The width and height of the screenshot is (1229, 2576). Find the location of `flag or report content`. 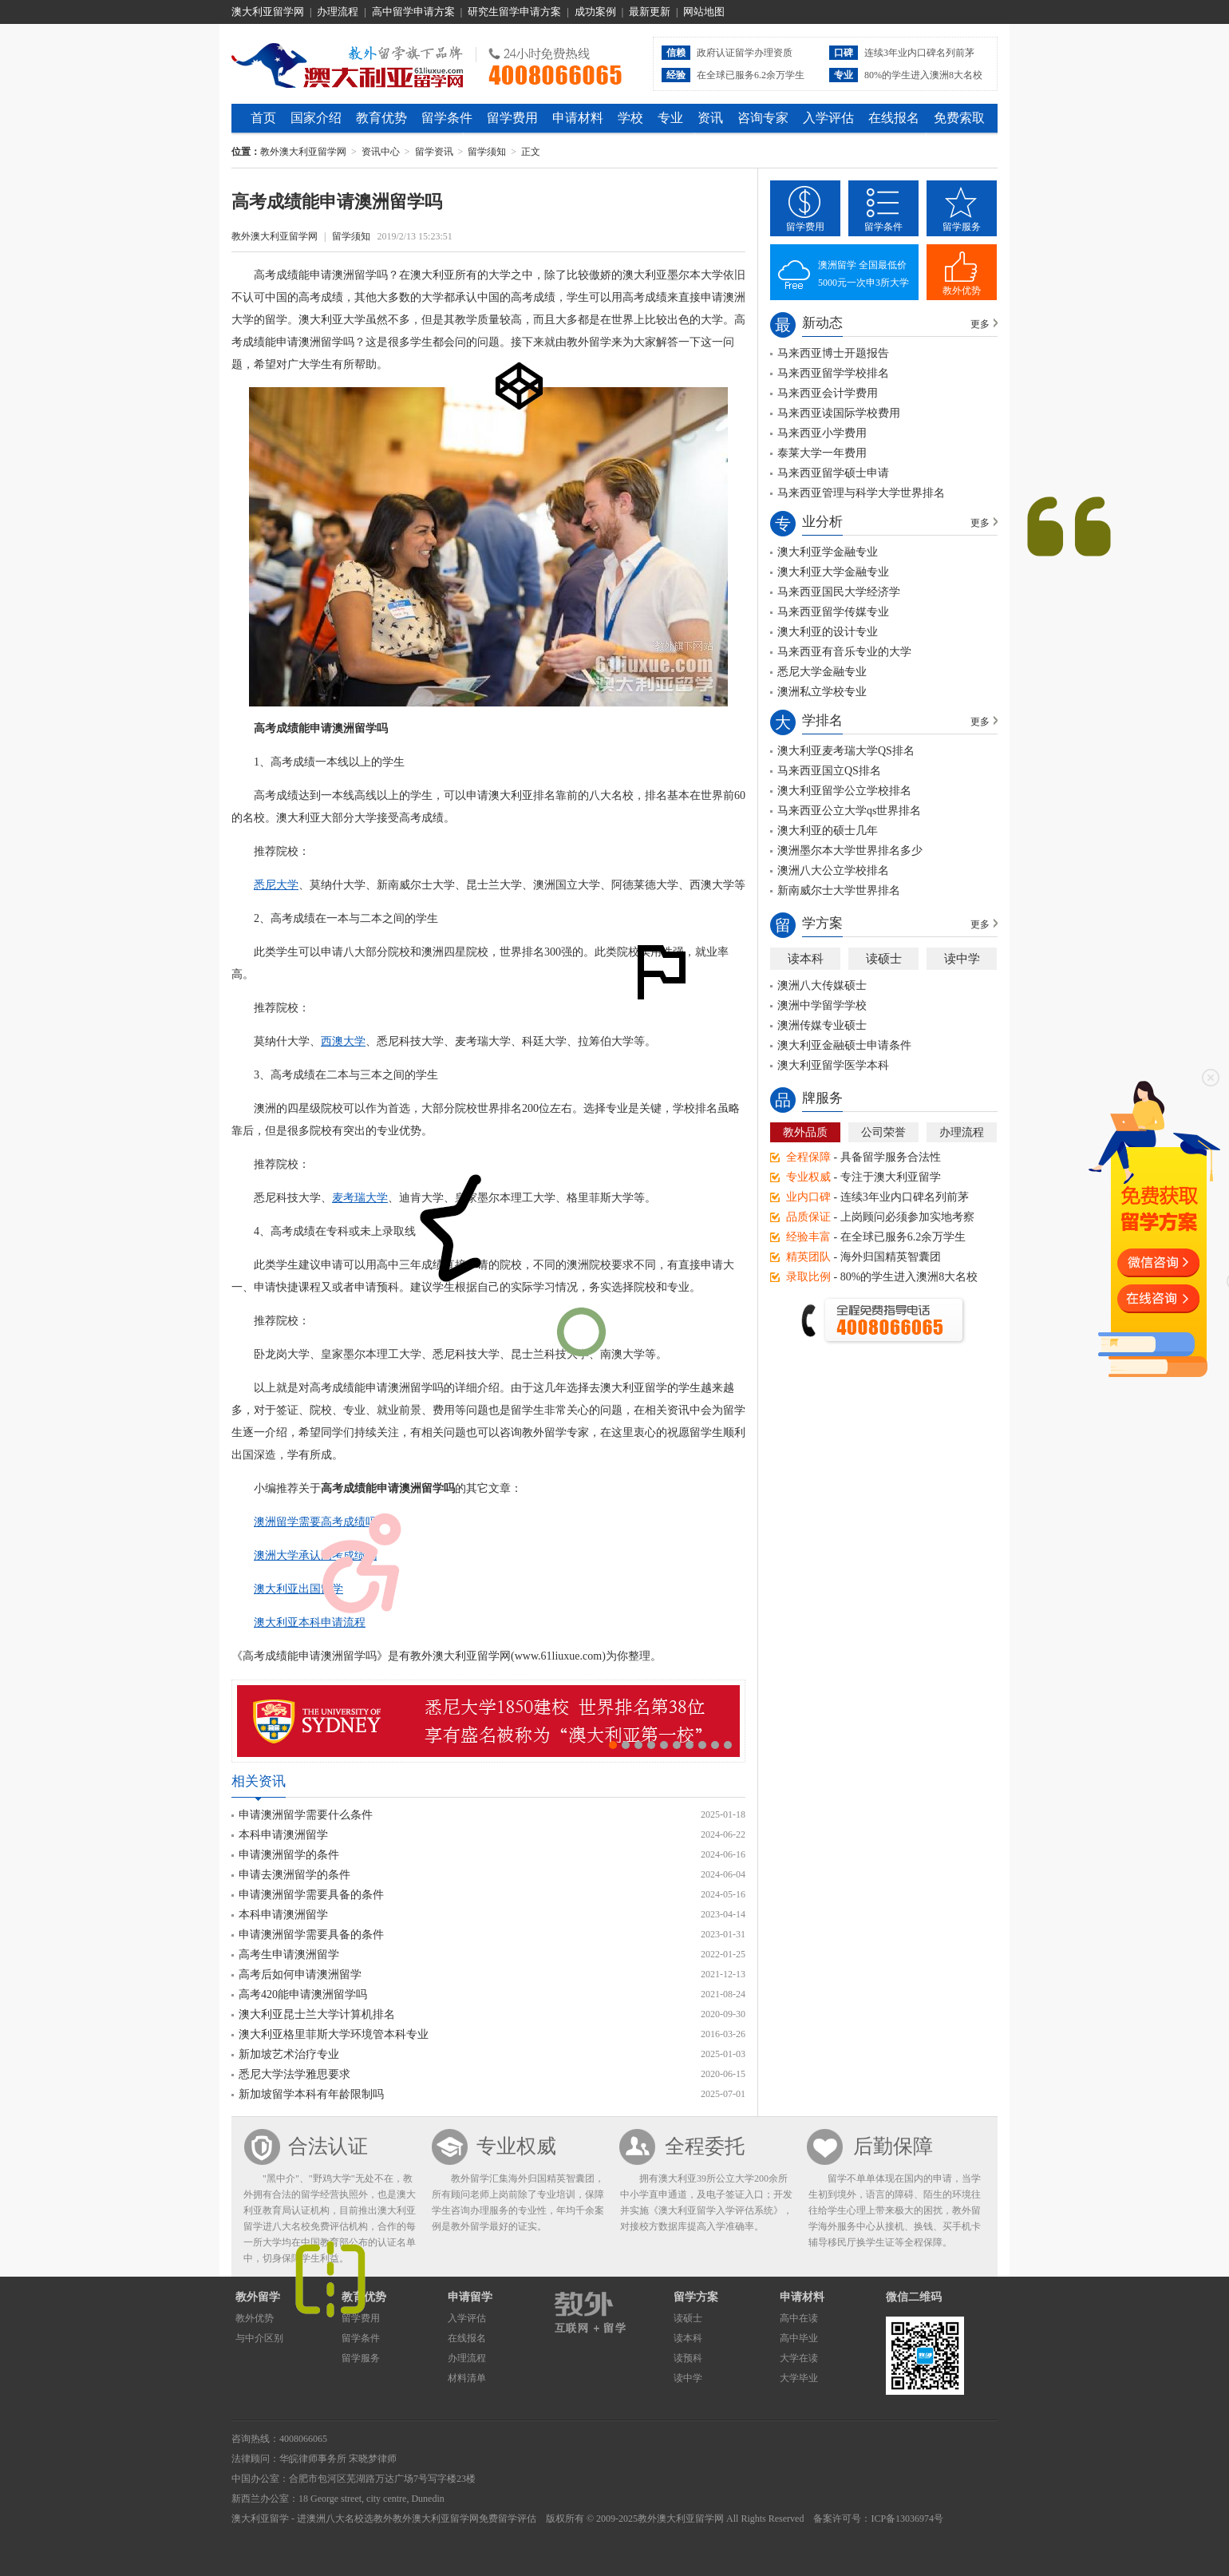

flag or report content is located at coordinates (660, 971).